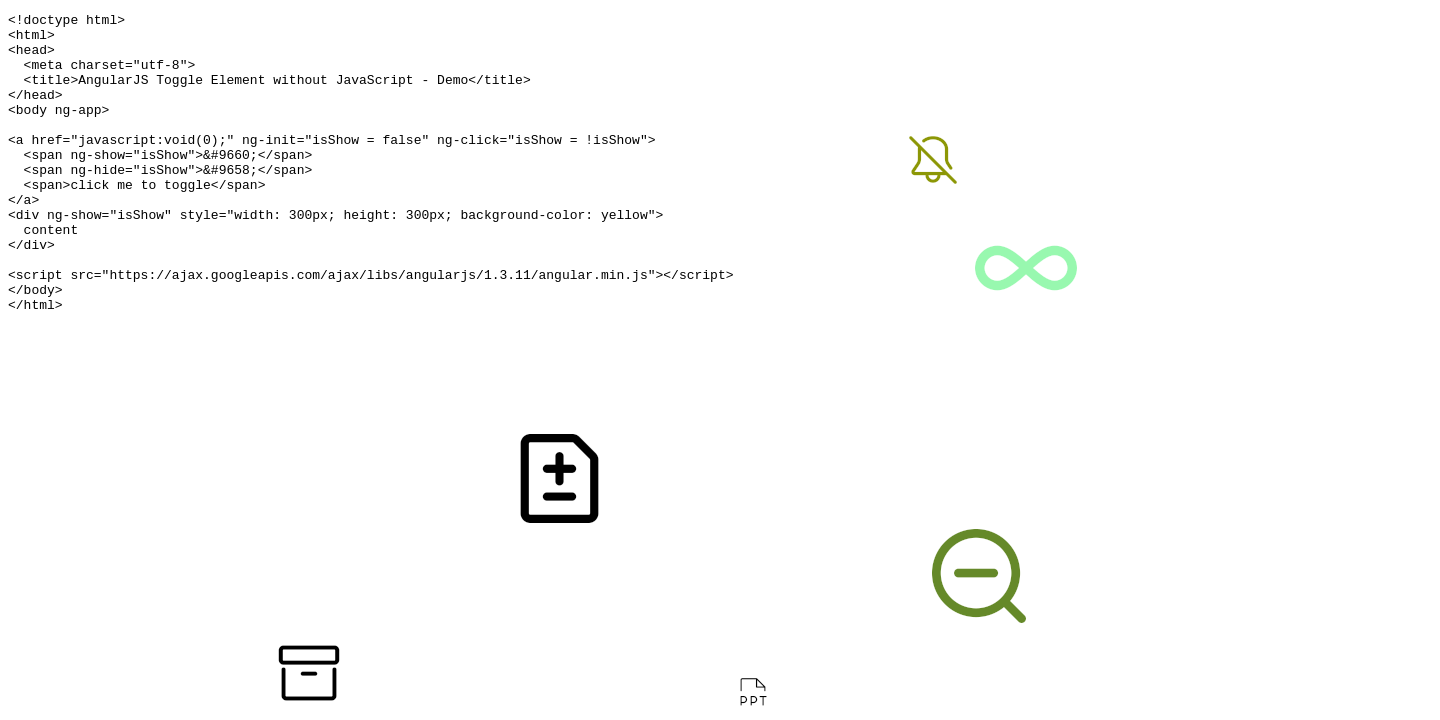  Describe the element at coordinates (1026, 268) in the screenshot. I see `indicates unlimited or infinite capacity` at that location.